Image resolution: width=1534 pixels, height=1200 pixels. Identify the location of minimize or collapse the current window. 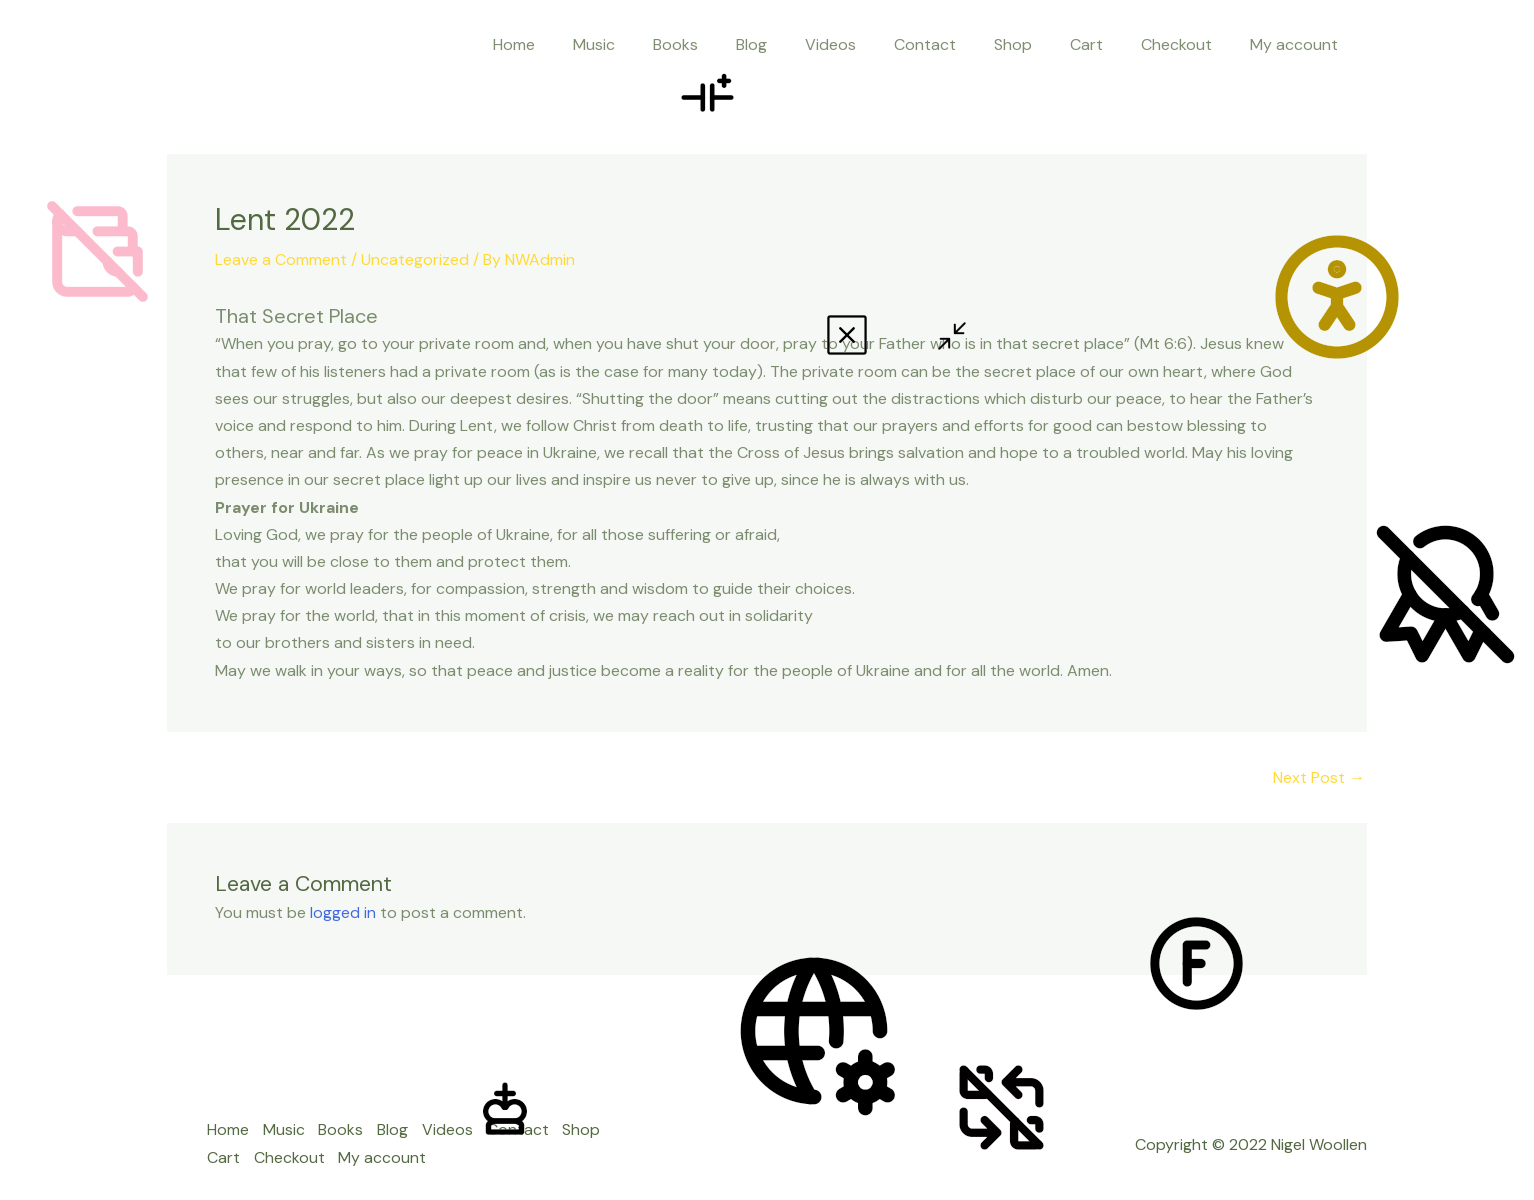
(952, 336).